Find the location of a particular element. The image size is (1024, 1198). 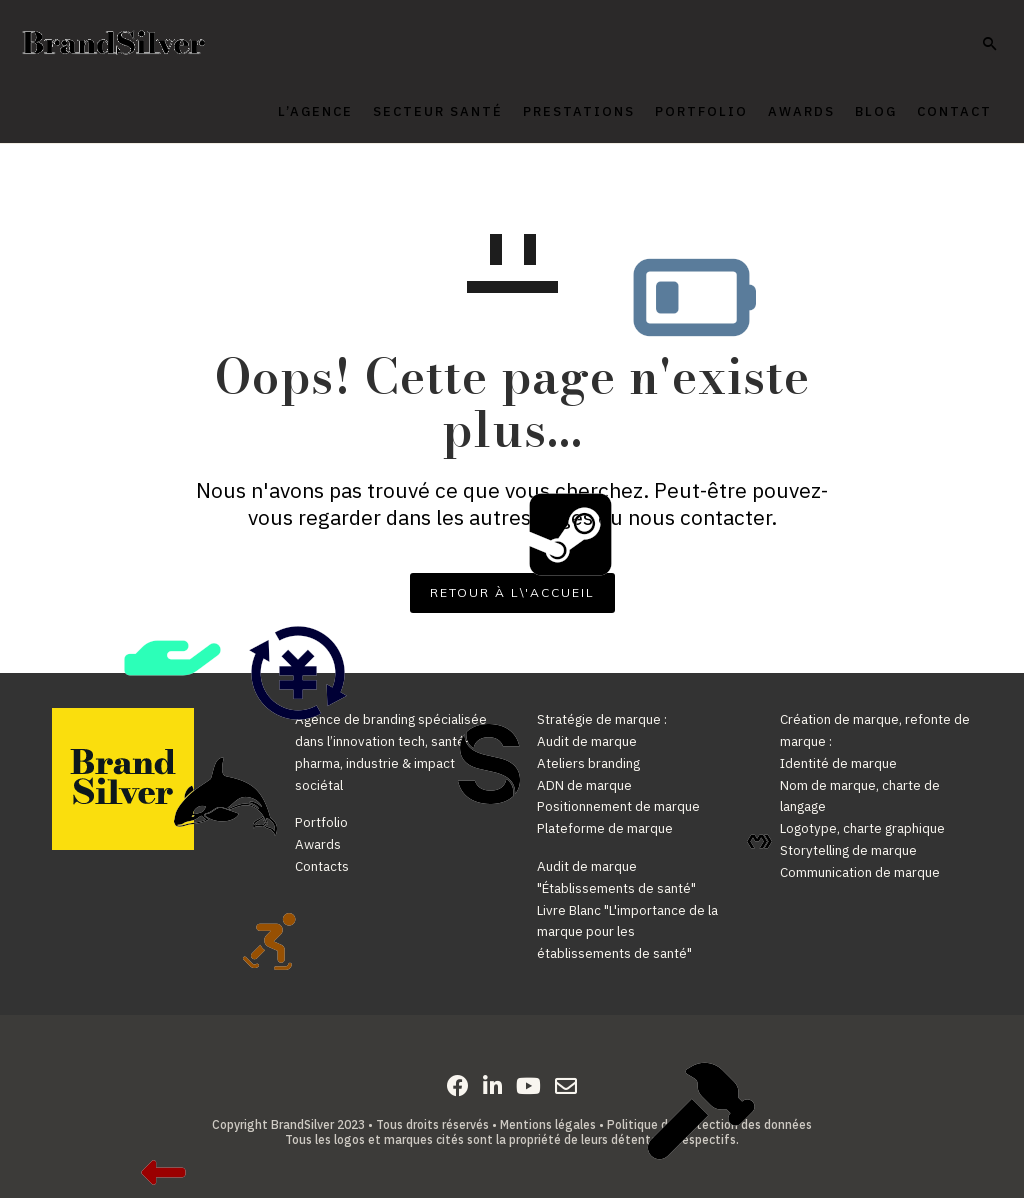

apache hbase database platform logo is located at coordinates (225, 796).